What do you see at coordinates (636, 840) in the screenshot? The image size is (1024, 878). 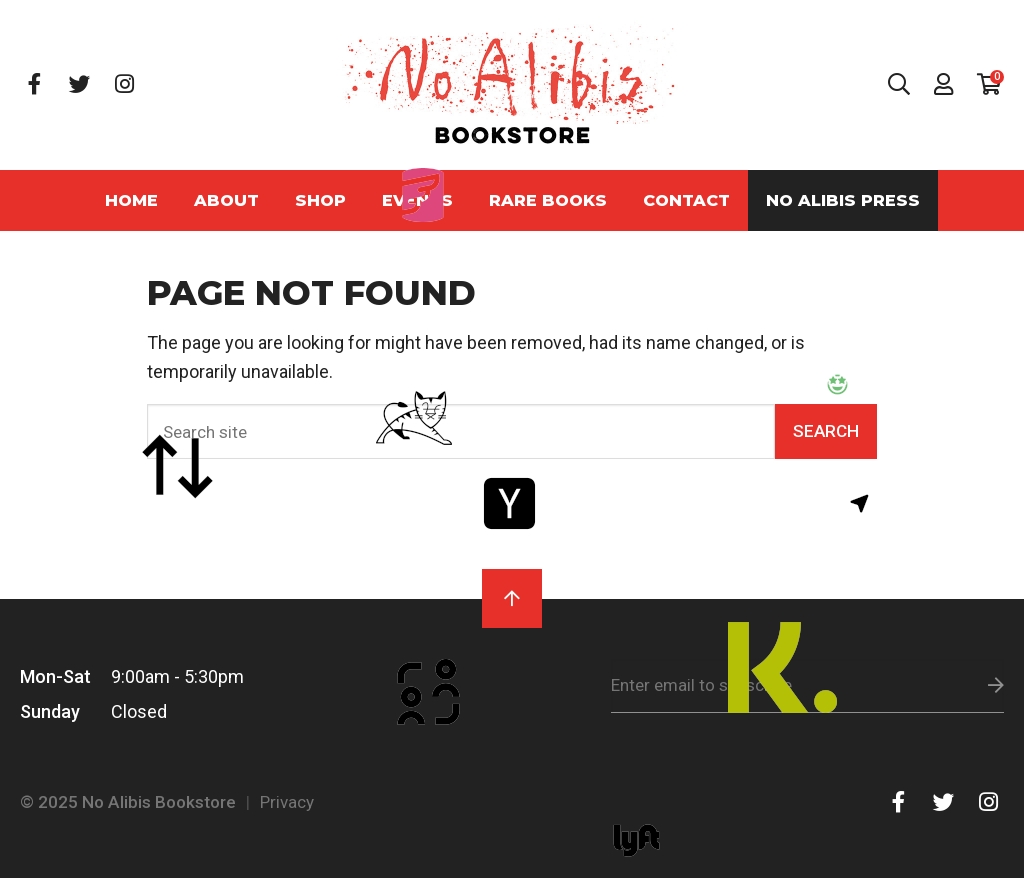 I see `open the Lyft app` at bounding box center [636, 840].